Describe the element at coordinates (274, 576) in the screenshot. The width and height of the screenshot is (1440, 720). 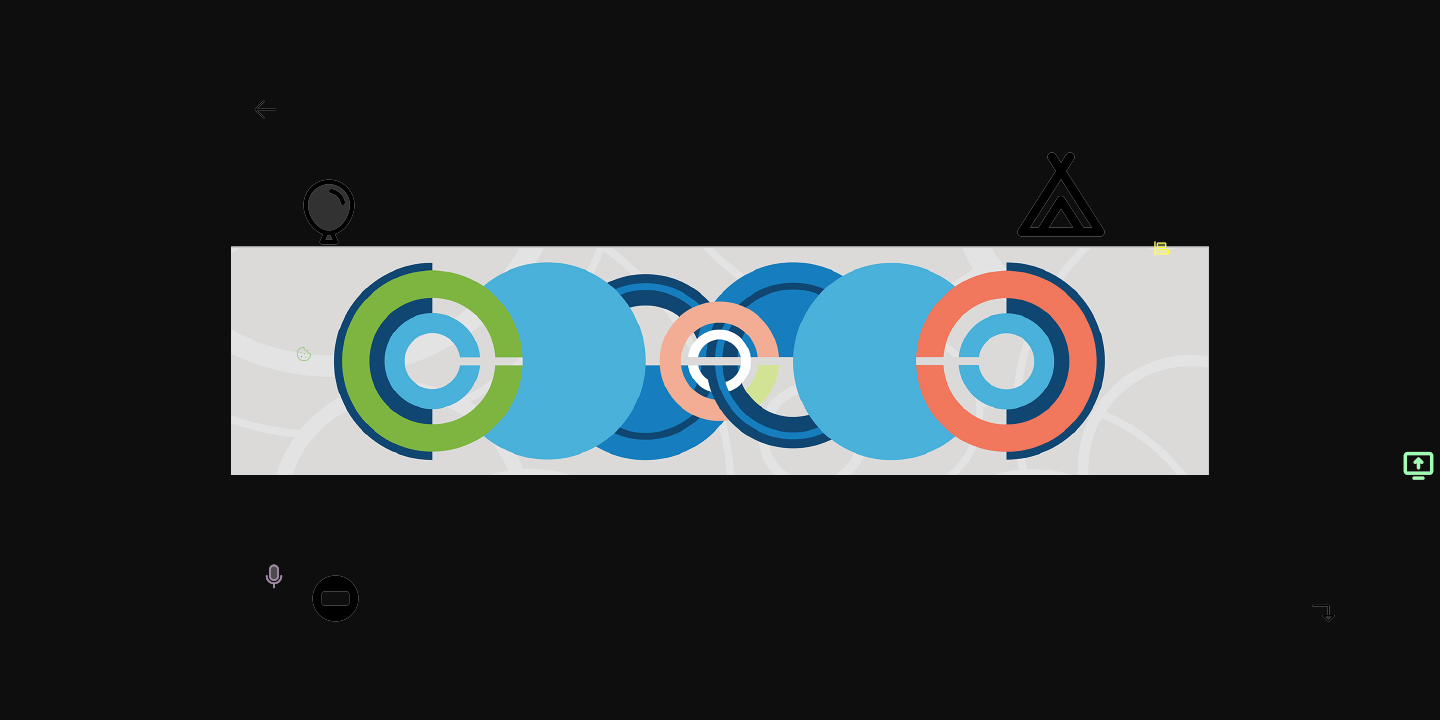
I see `tap to start voice recording` at that location.